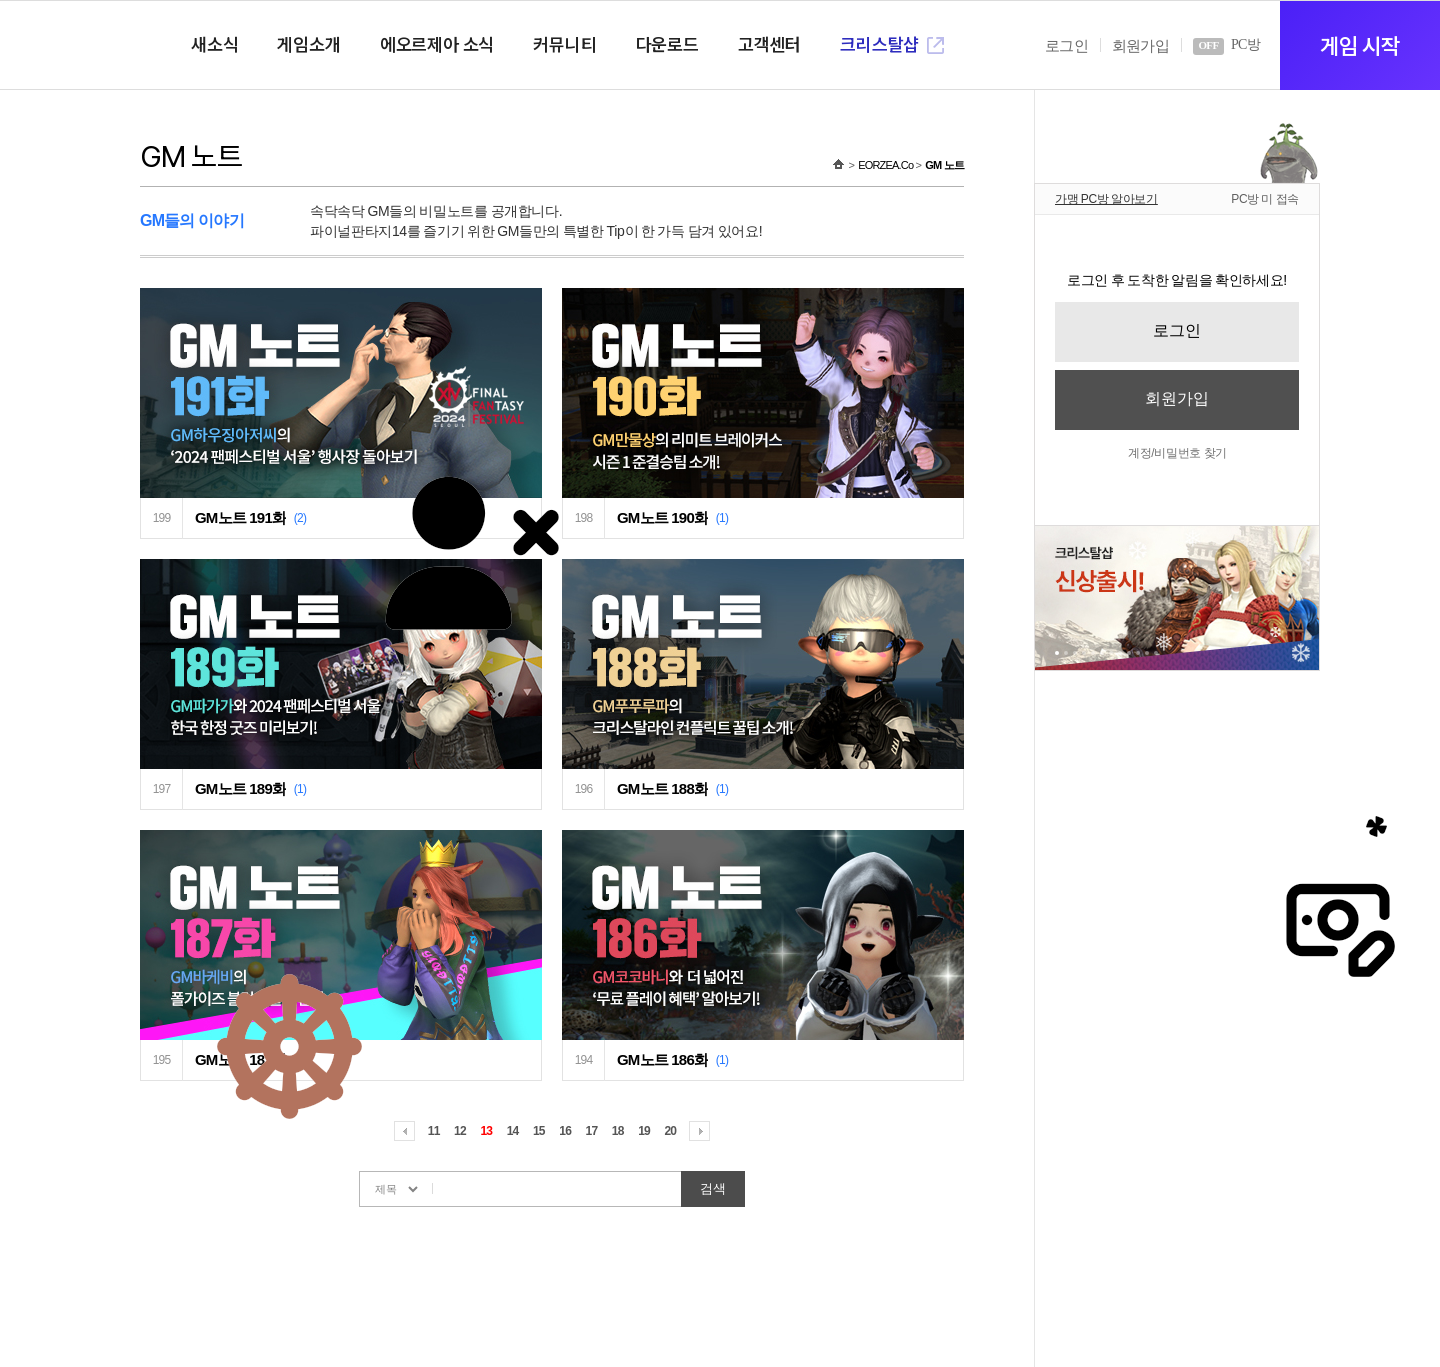  What do you see at coordinates (289, 1046) in the screenshot?
I see `navigate to buddhism or dharma-related content` at bounding box center [289, 1046].